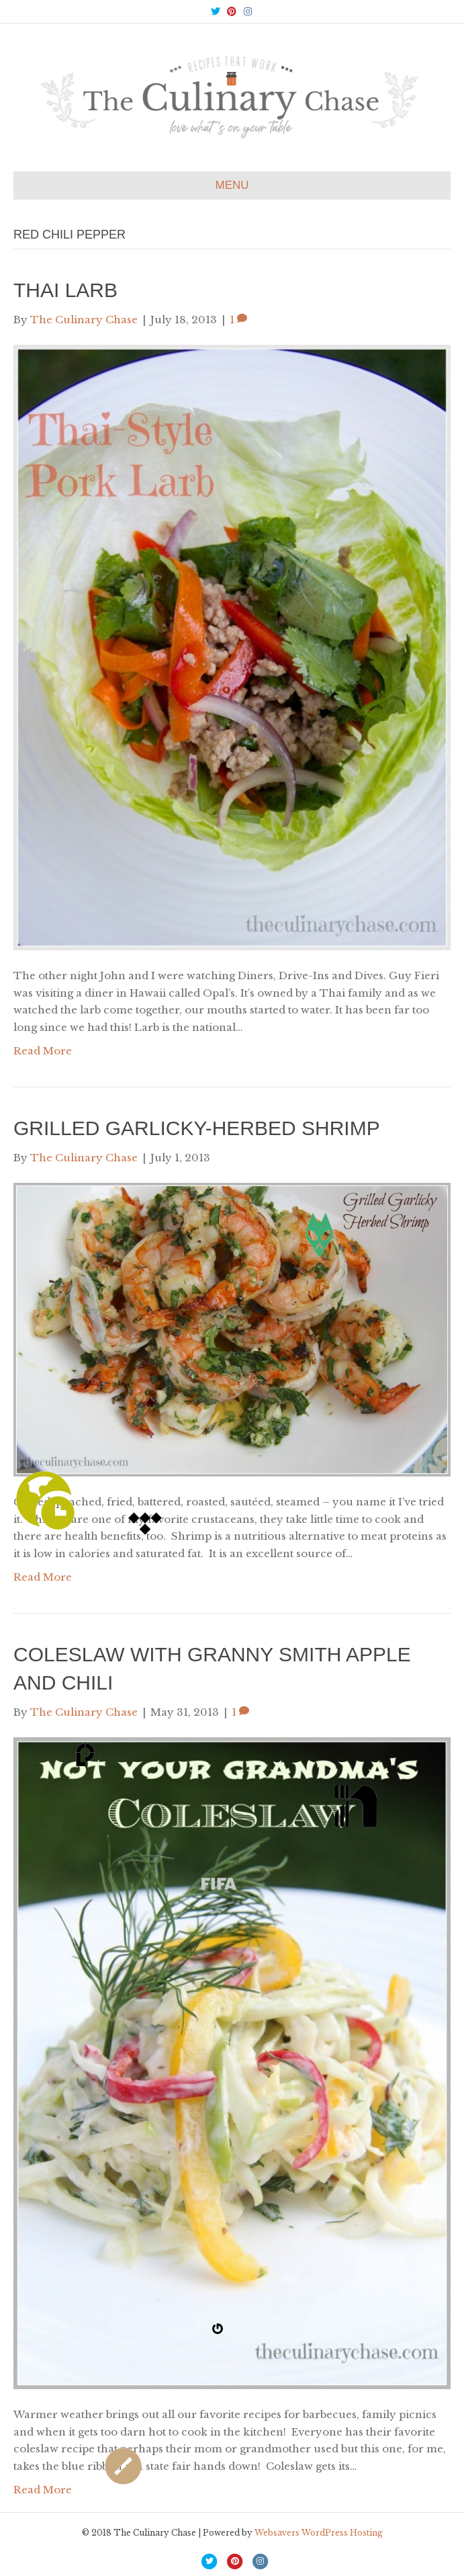 The image size is (464, 2576). I want to click on open tidal music streaming app, so click(145, 1524).